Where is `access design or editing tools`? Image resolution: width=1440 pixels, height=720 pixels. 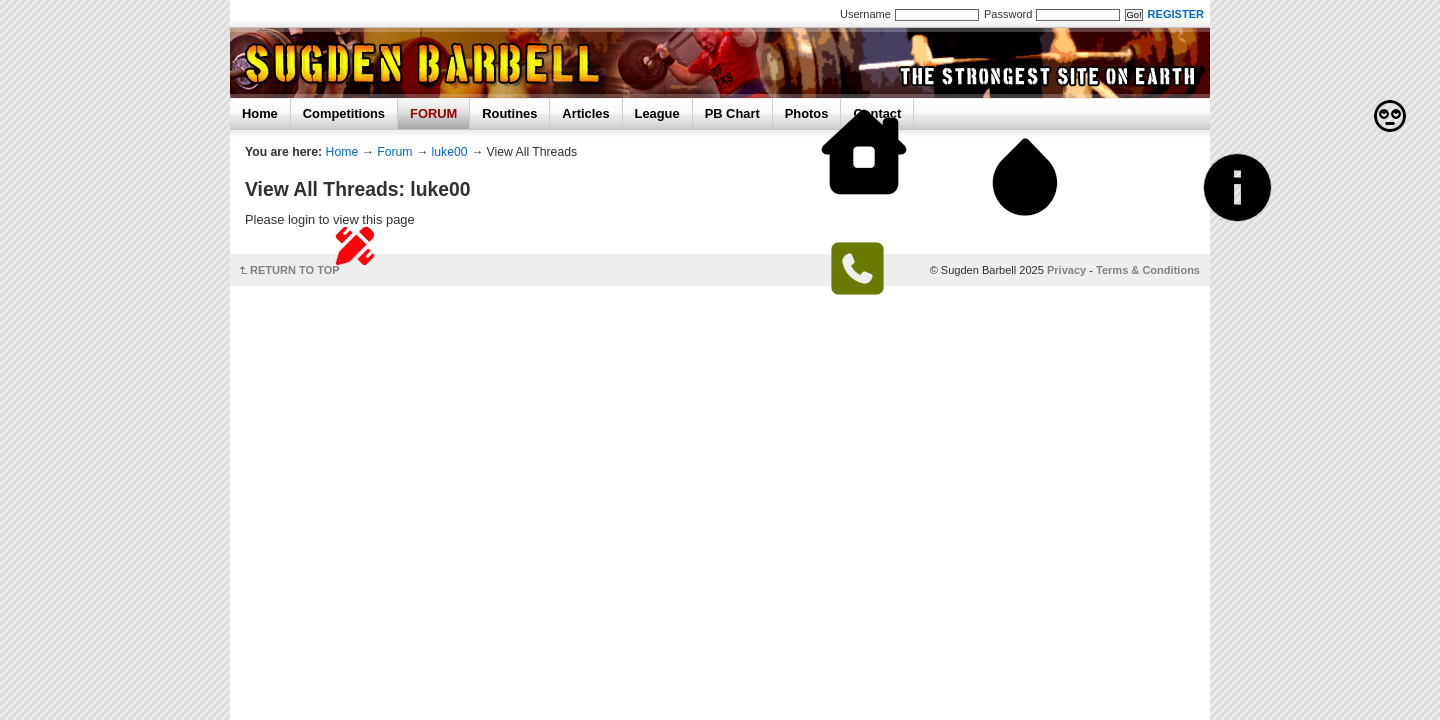
access design or editing tools is located at coordinates (355, 246).